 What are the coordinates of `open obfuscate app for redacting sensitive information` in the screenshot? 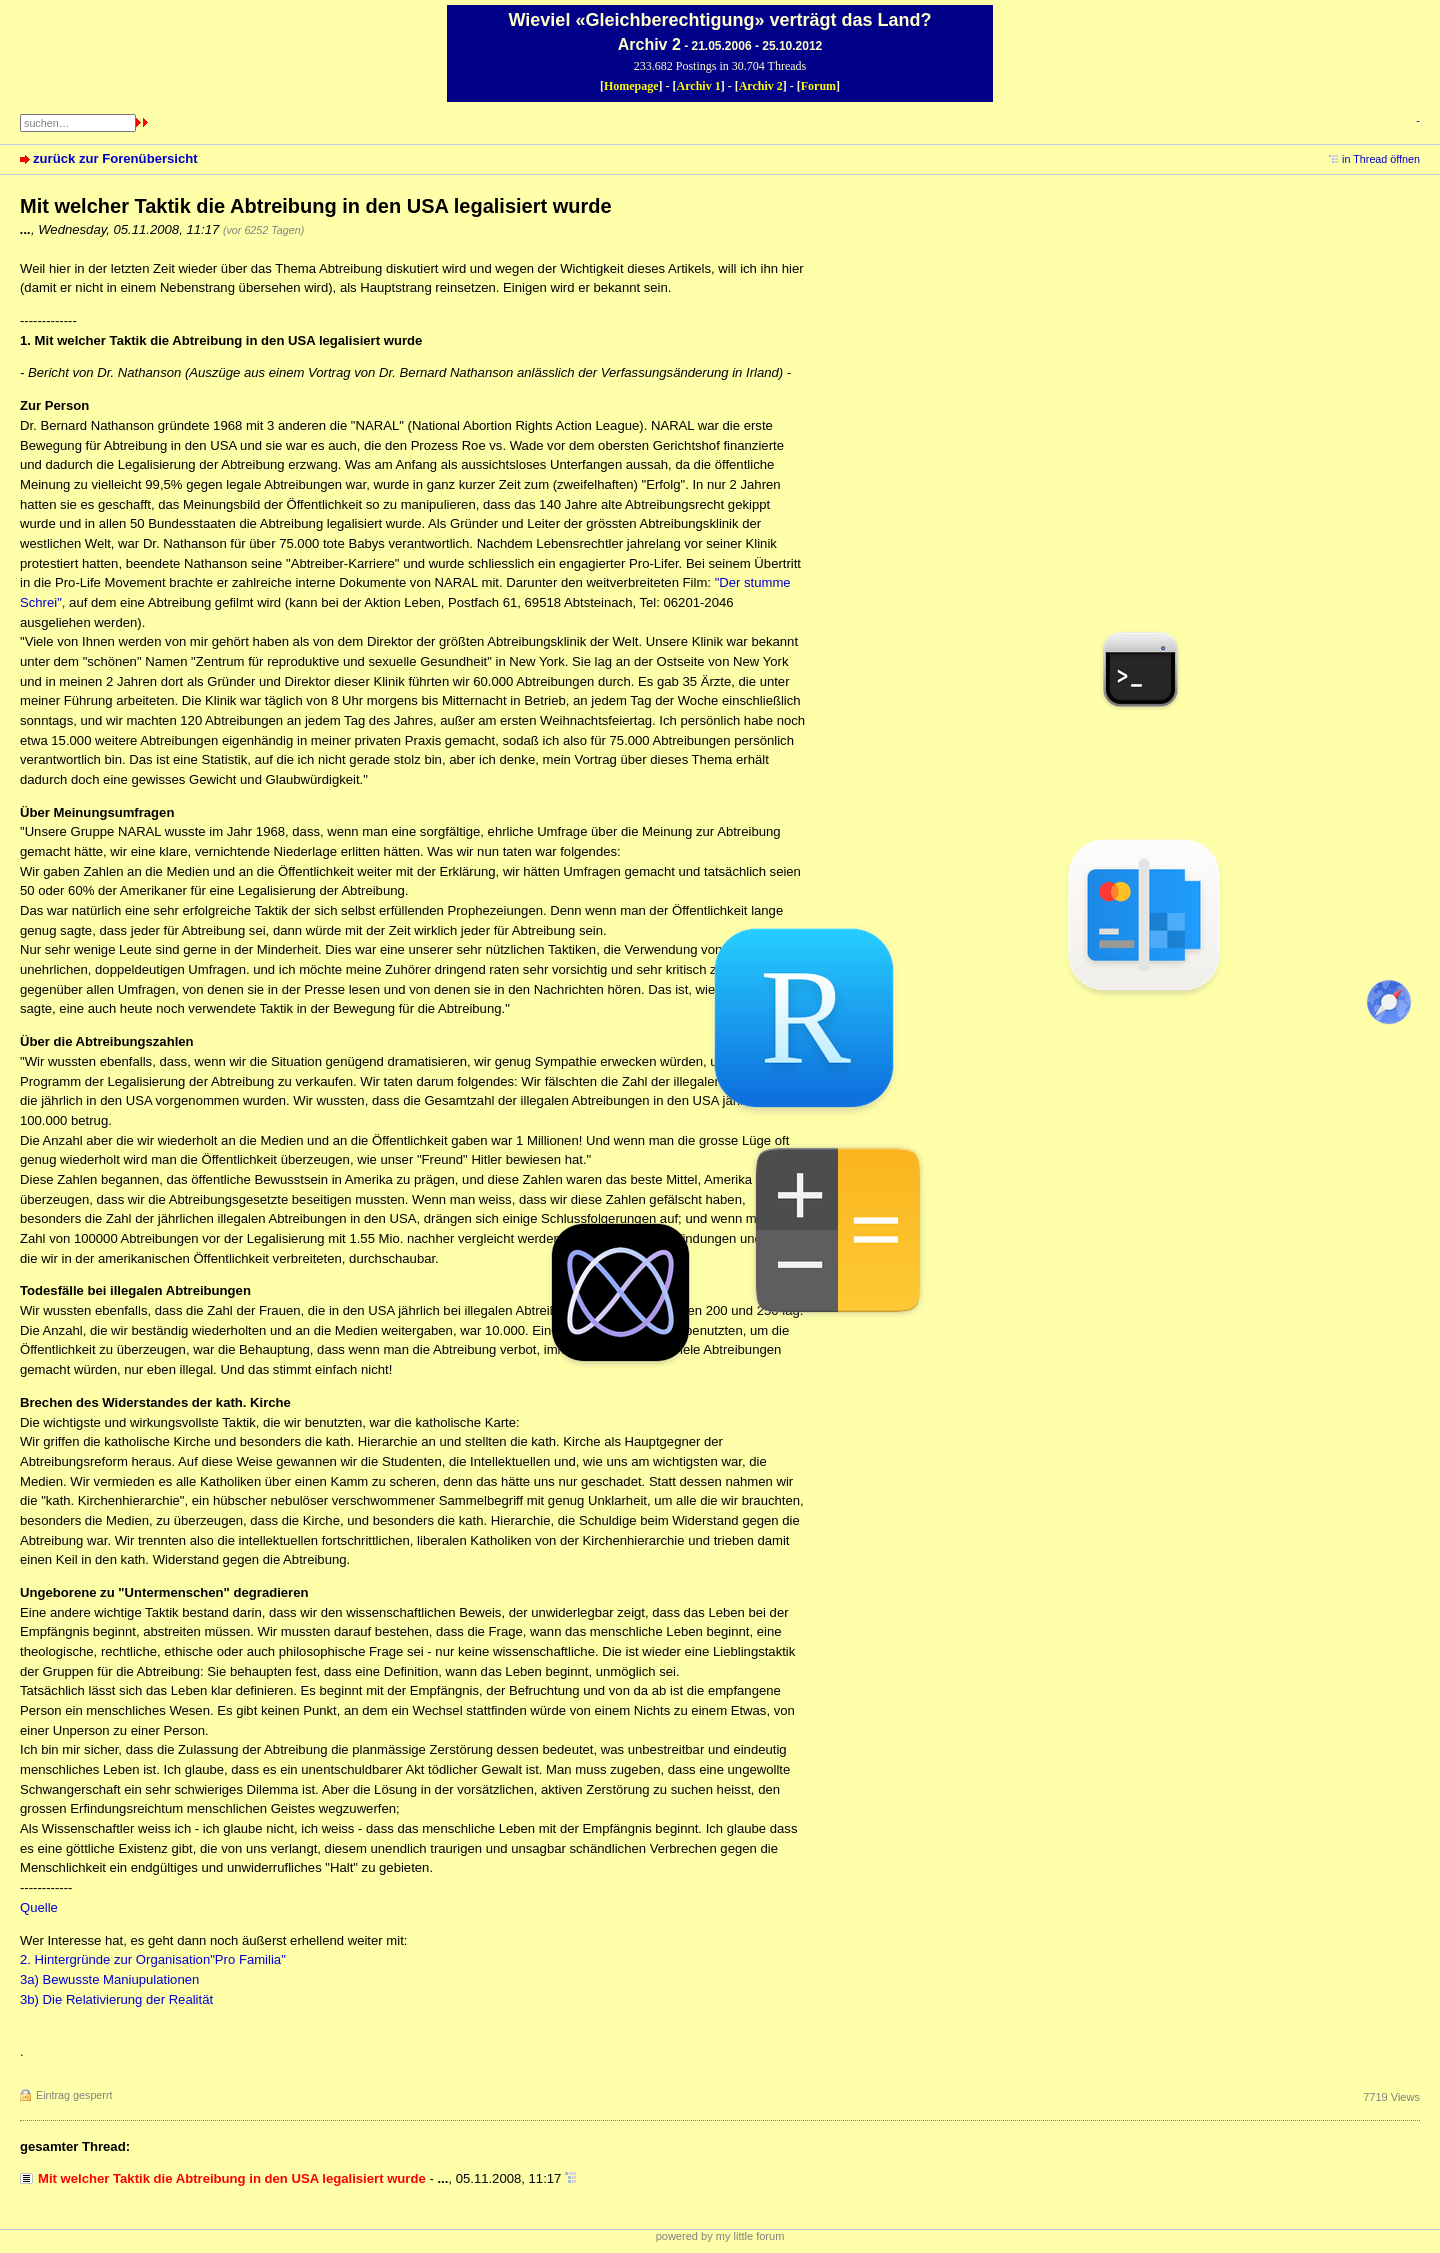 It's located at (1144, 915).